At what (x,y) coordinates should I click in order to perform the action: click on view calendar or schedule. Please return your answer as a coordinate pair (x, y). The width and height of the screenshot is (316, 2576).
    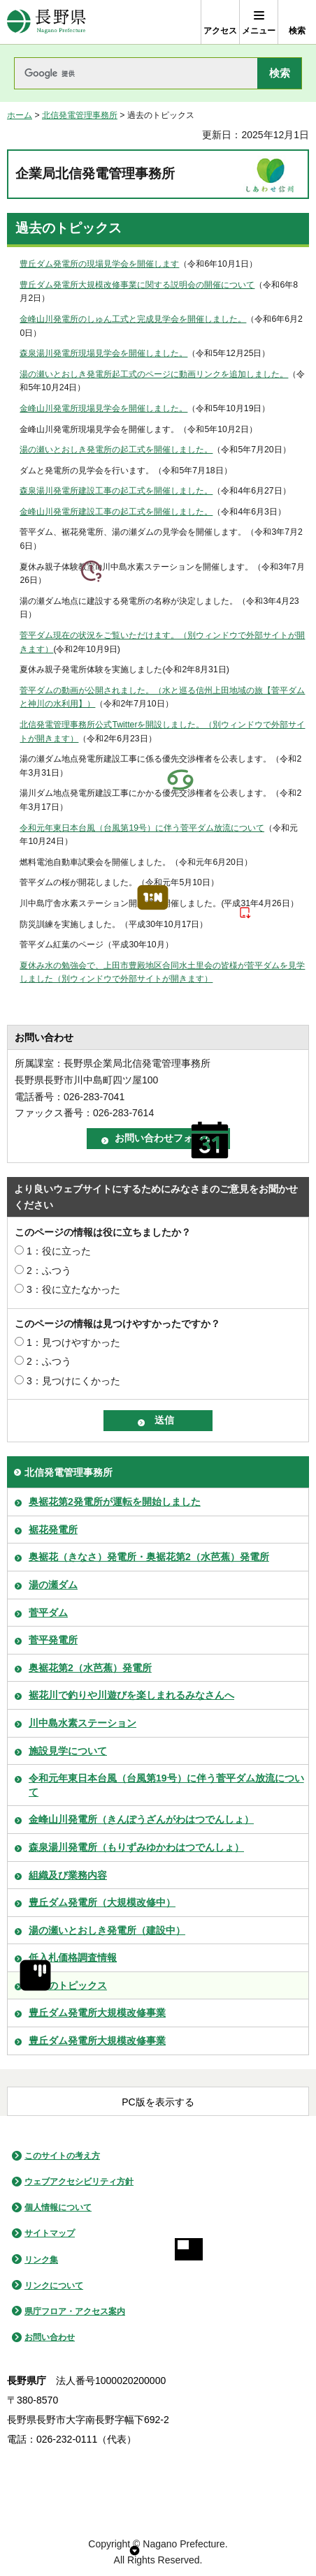
    Looking at the image, I should click on (210, 1140).